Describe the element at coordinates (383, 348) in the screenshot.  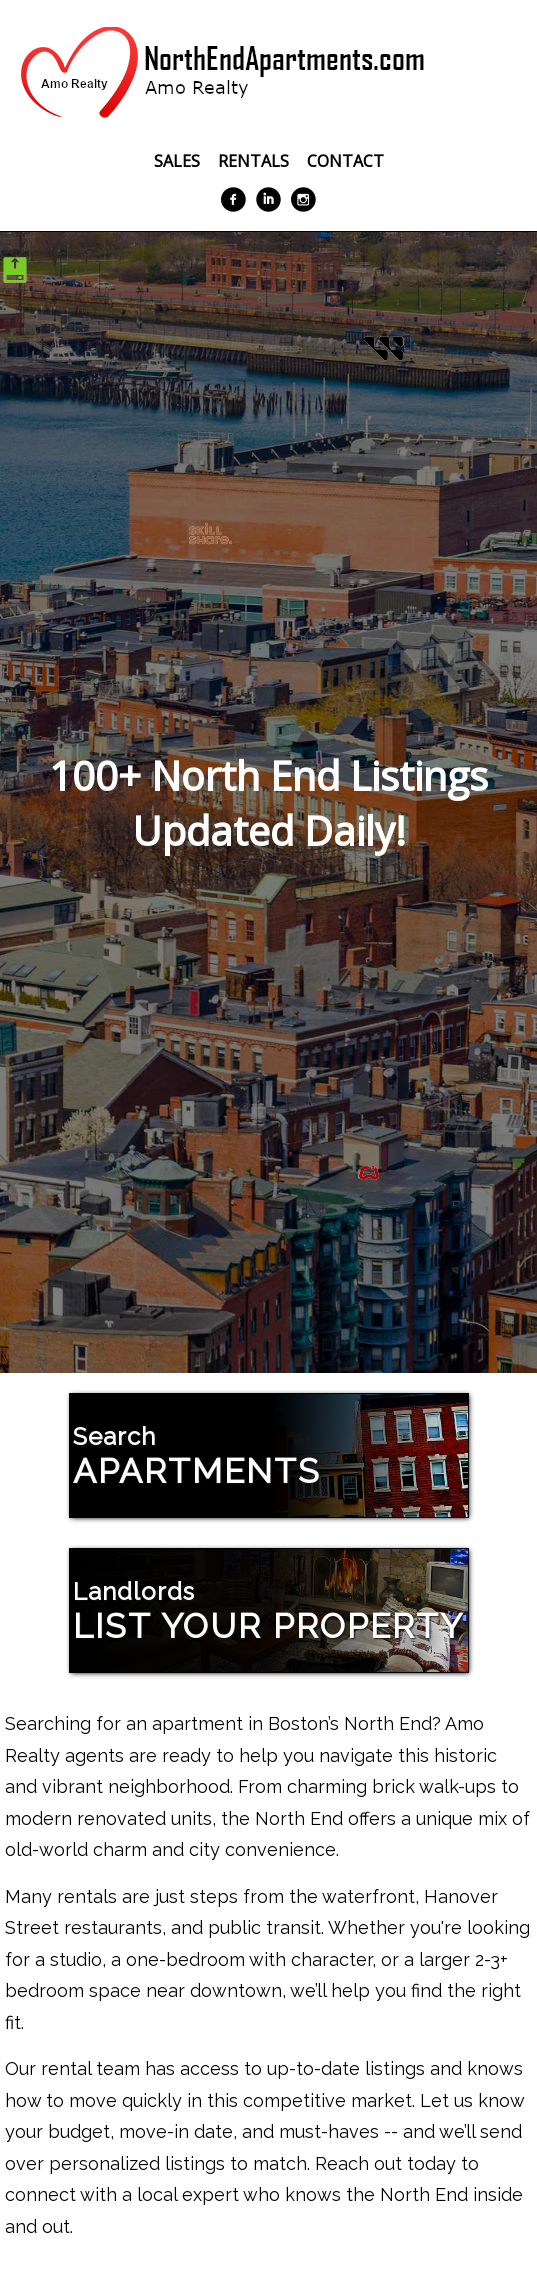
I see `western digital brand logo` at that location.